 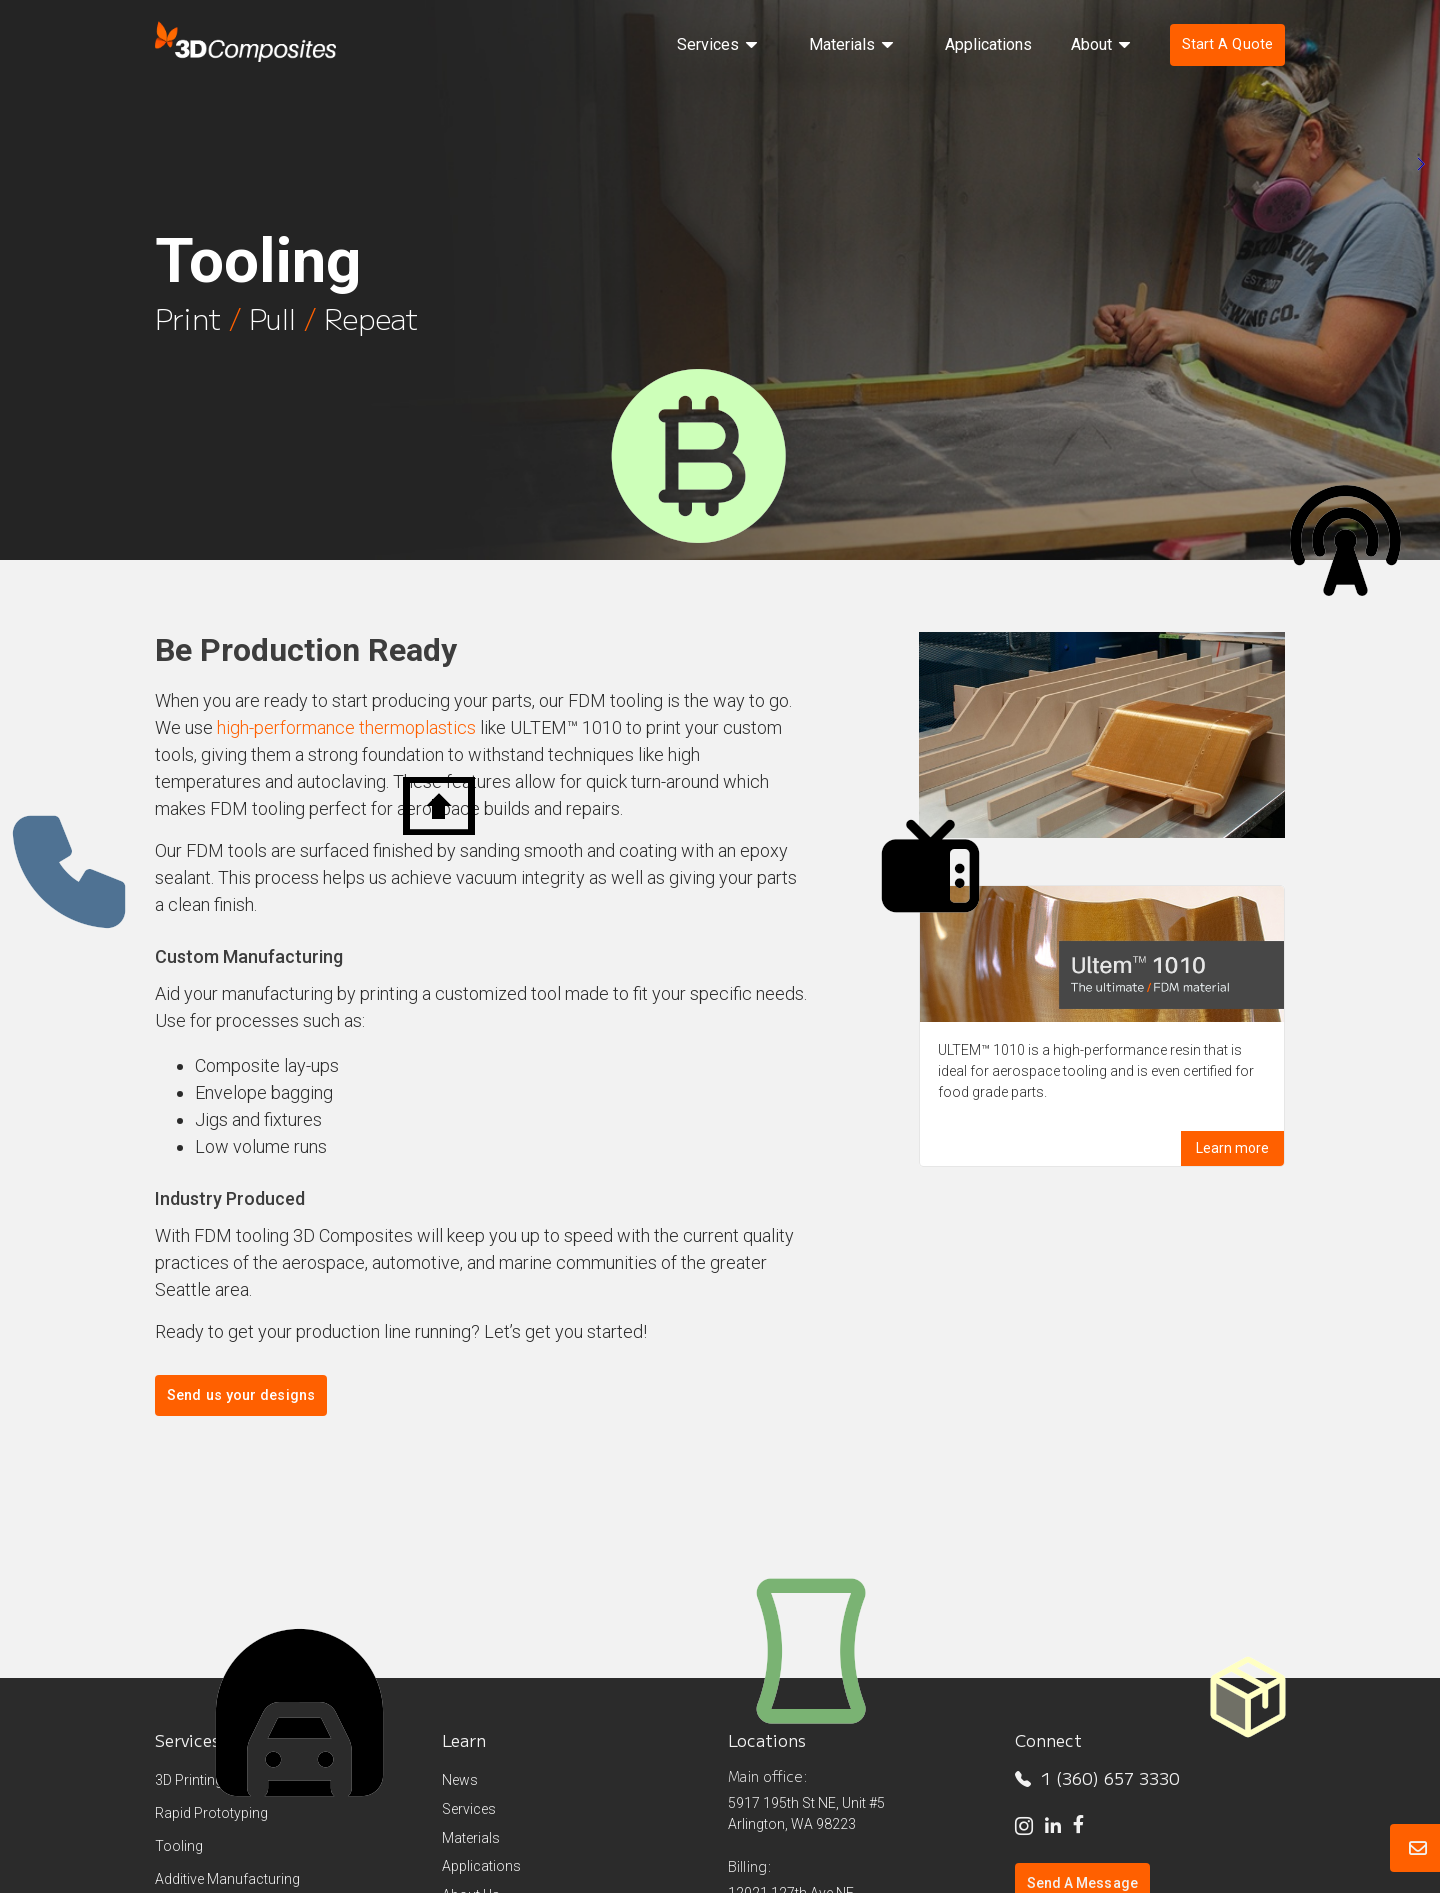 What do you see at coordinates (1248, 1697) in the screenshot?
I see `view order or shipment details` at bounding box center [1248, 1697].